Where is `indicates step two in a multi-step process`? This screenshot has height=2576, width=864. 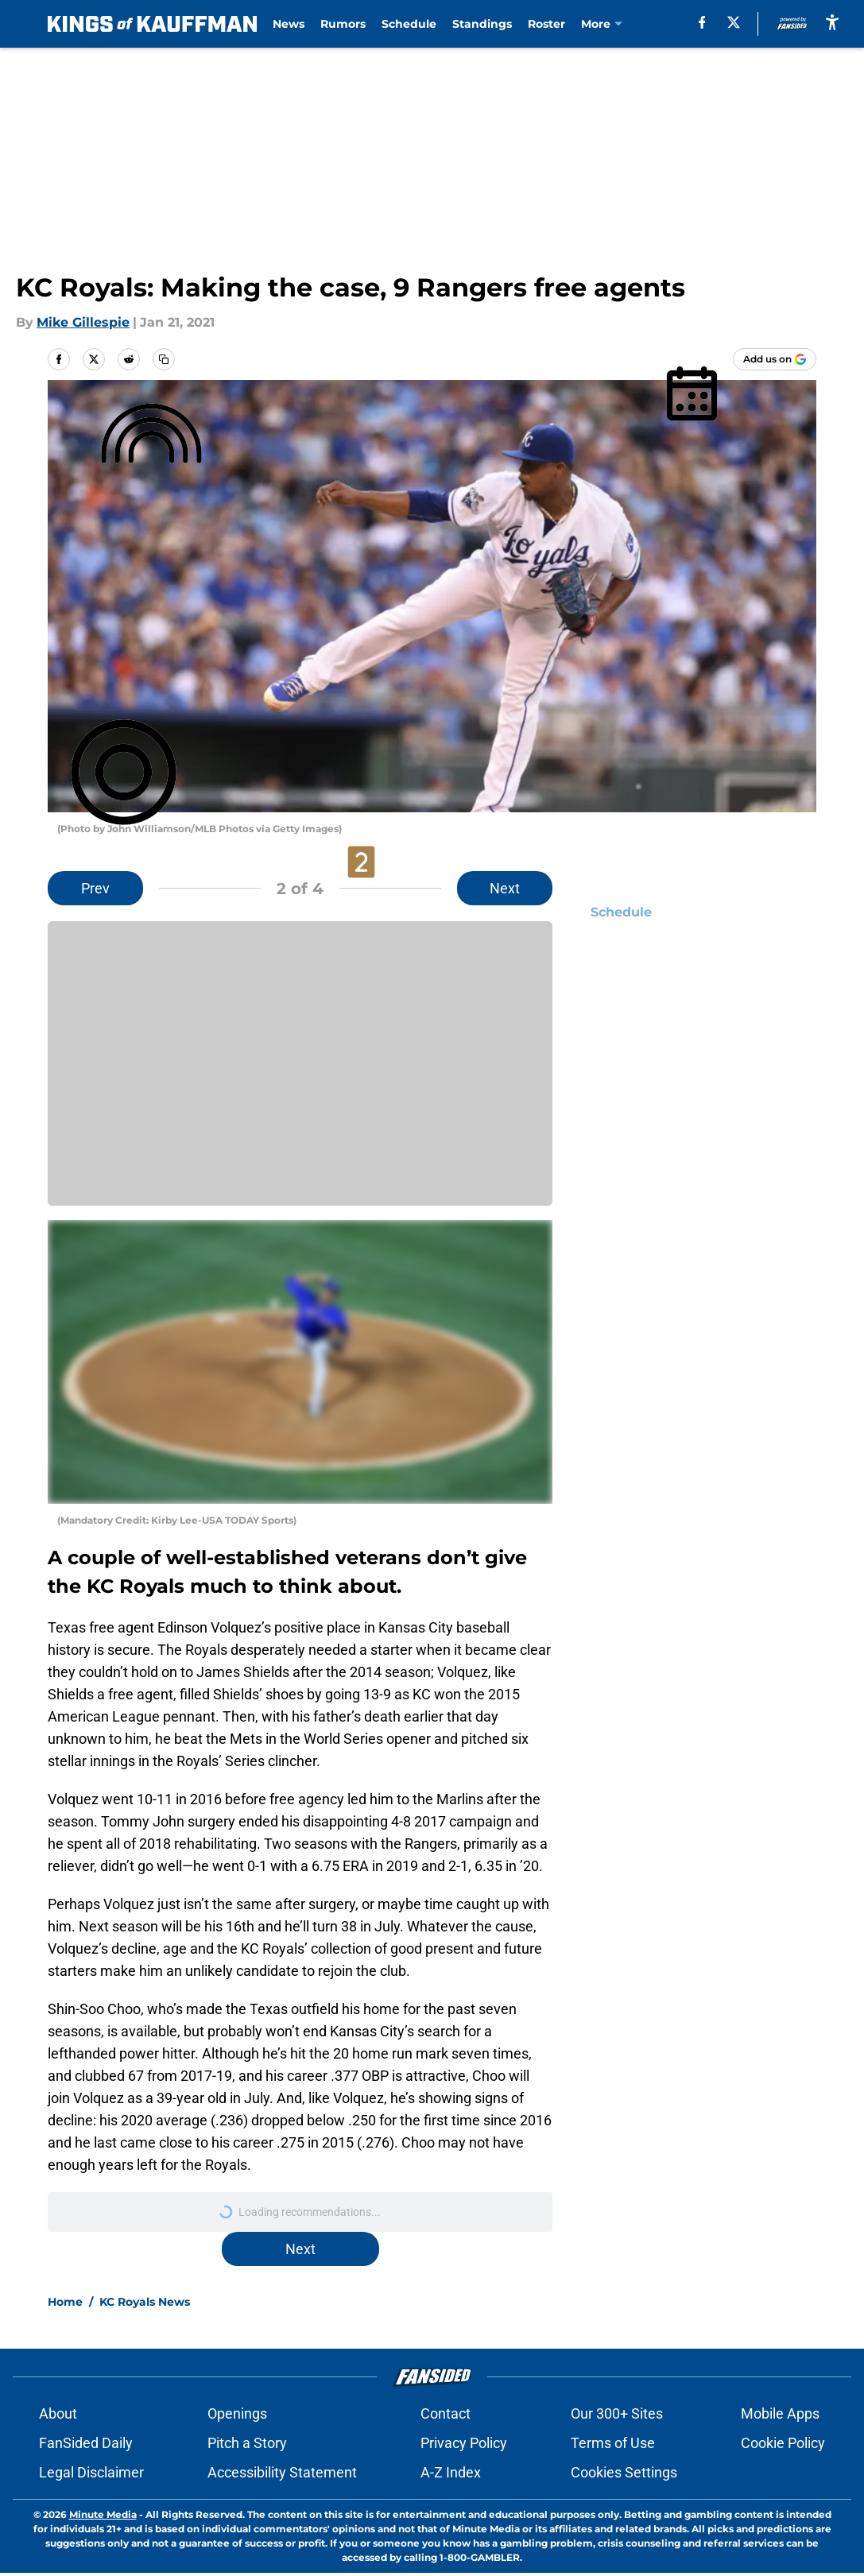
indicates step two in a multi-step process is located at coordinates (361, 862).